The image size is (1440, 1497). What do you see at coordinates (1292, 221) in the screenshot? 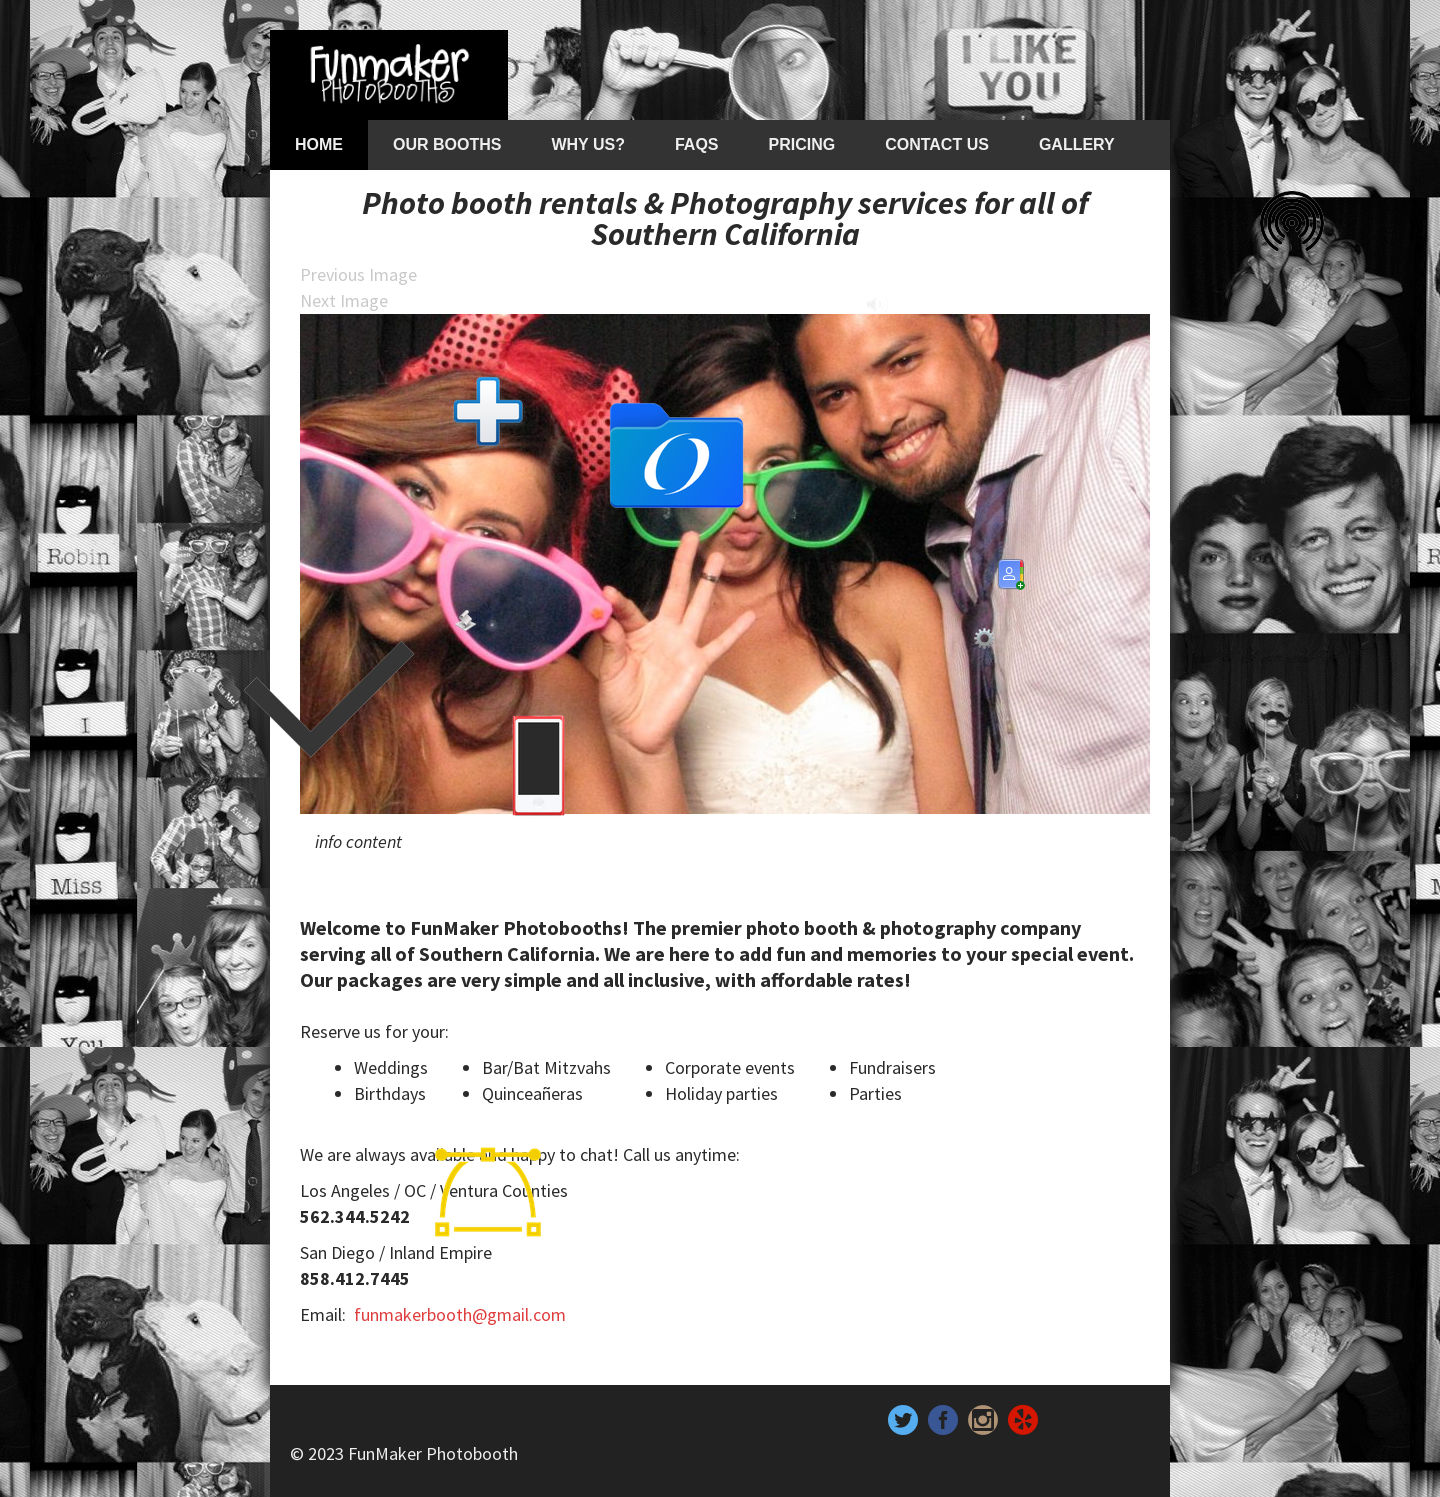
I see `access AirDrop file sharing` at bounding box center [1292, 221].